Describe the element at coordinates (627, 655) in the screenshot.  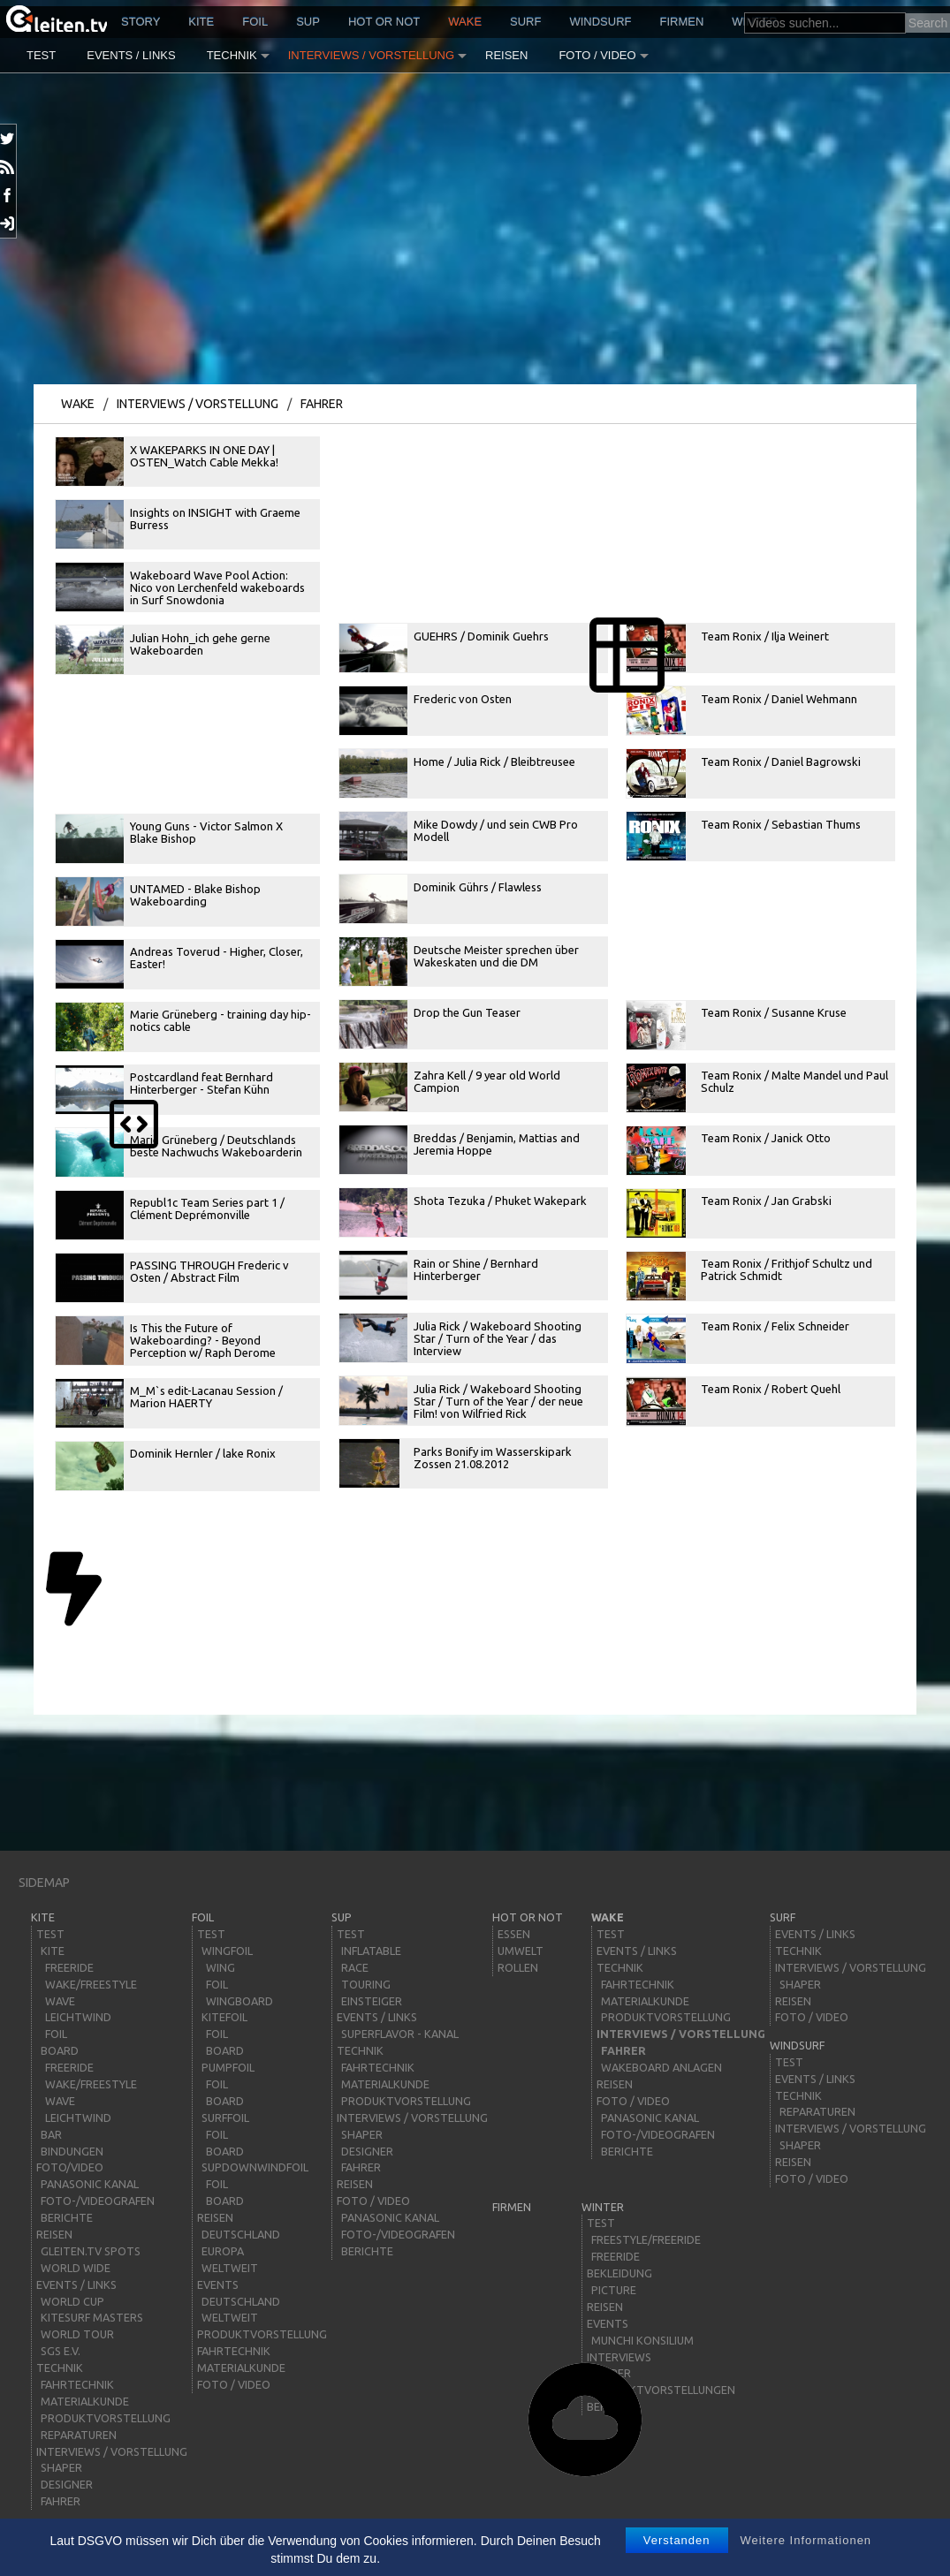
I see `view data in table format` at that location.